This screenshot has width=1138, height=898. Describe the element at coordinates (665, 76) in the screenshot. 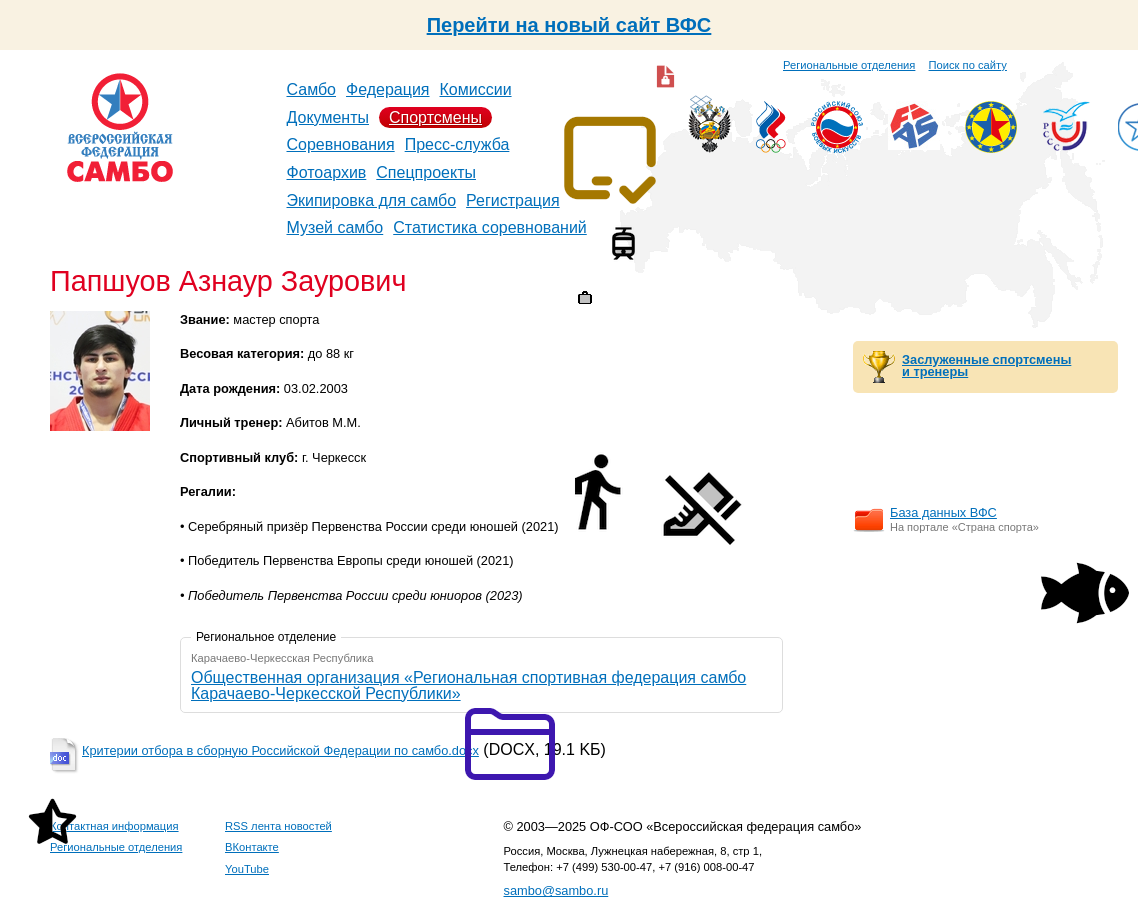

I see `view a protected or encrypted document` at that location.